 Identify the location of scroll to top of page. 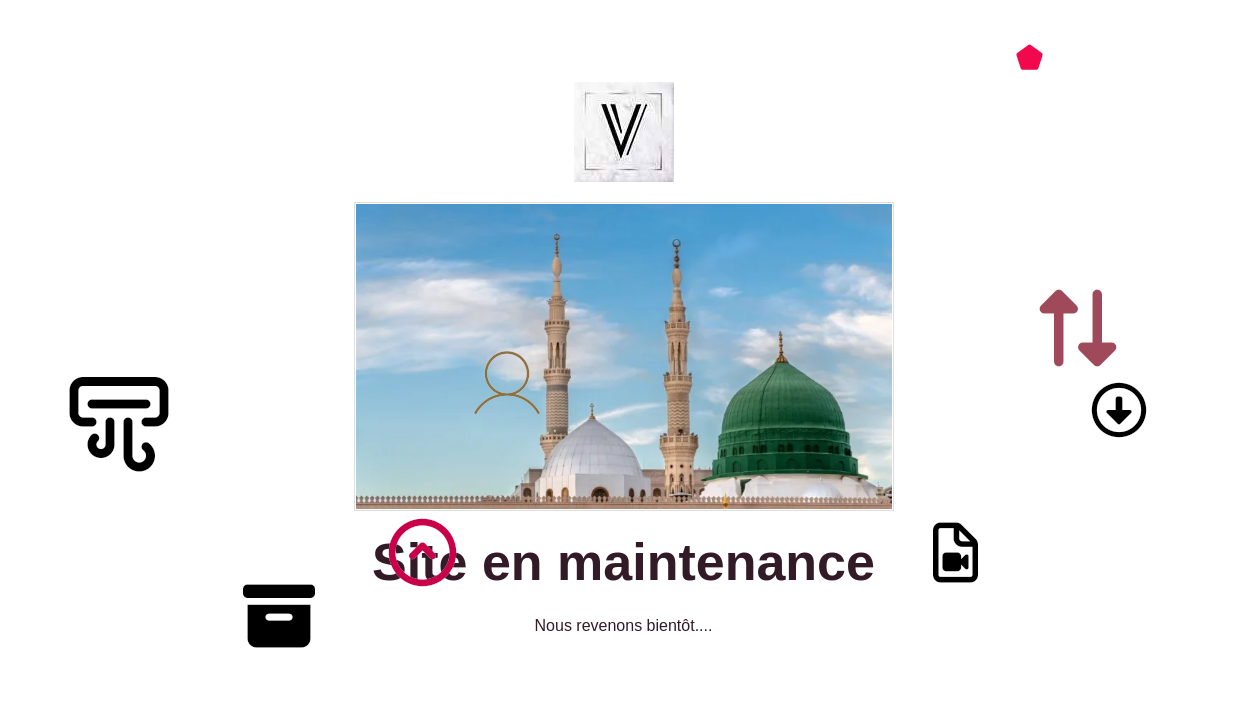
(422, 552).